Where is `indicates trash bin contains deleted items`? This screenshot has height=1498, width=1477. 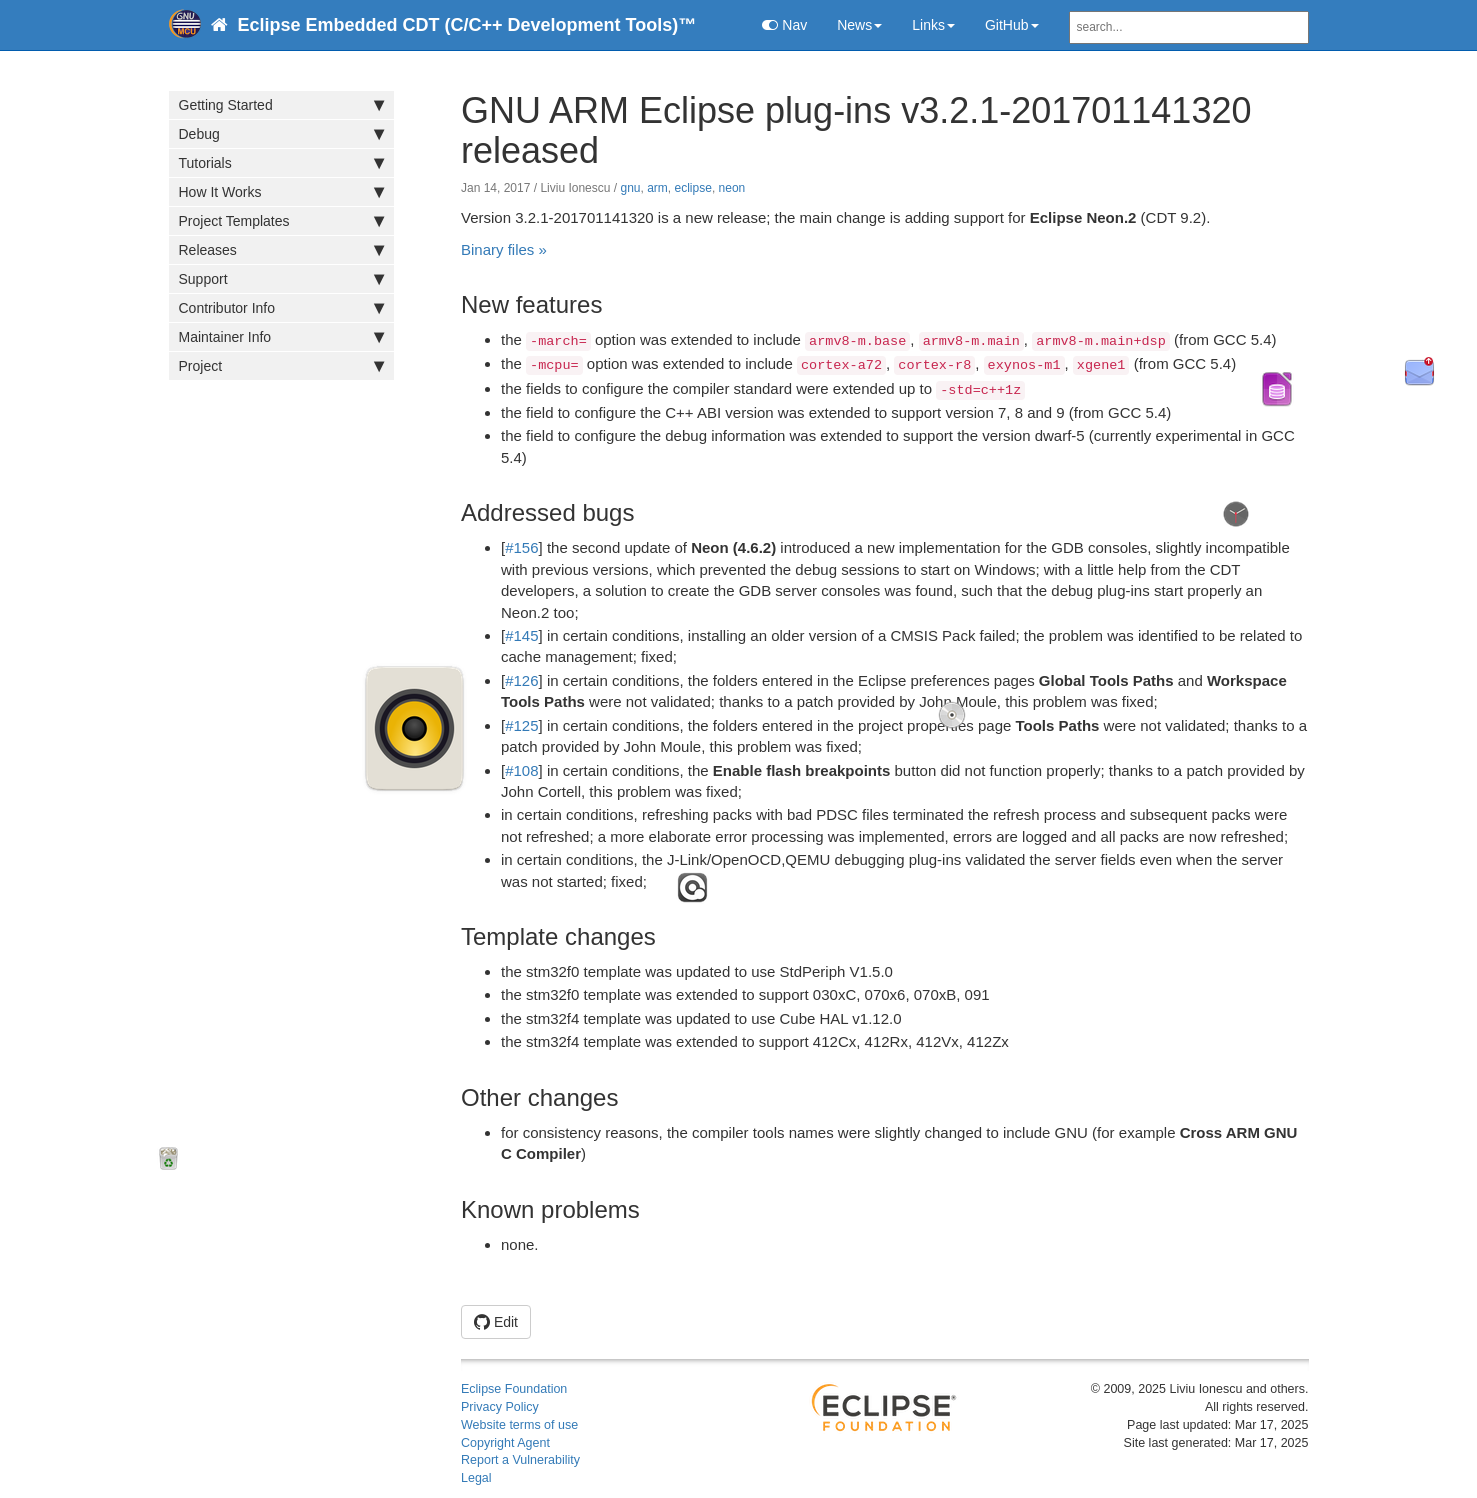 indicates trash bin contains deleted items is located at coordinates (168, 1158).